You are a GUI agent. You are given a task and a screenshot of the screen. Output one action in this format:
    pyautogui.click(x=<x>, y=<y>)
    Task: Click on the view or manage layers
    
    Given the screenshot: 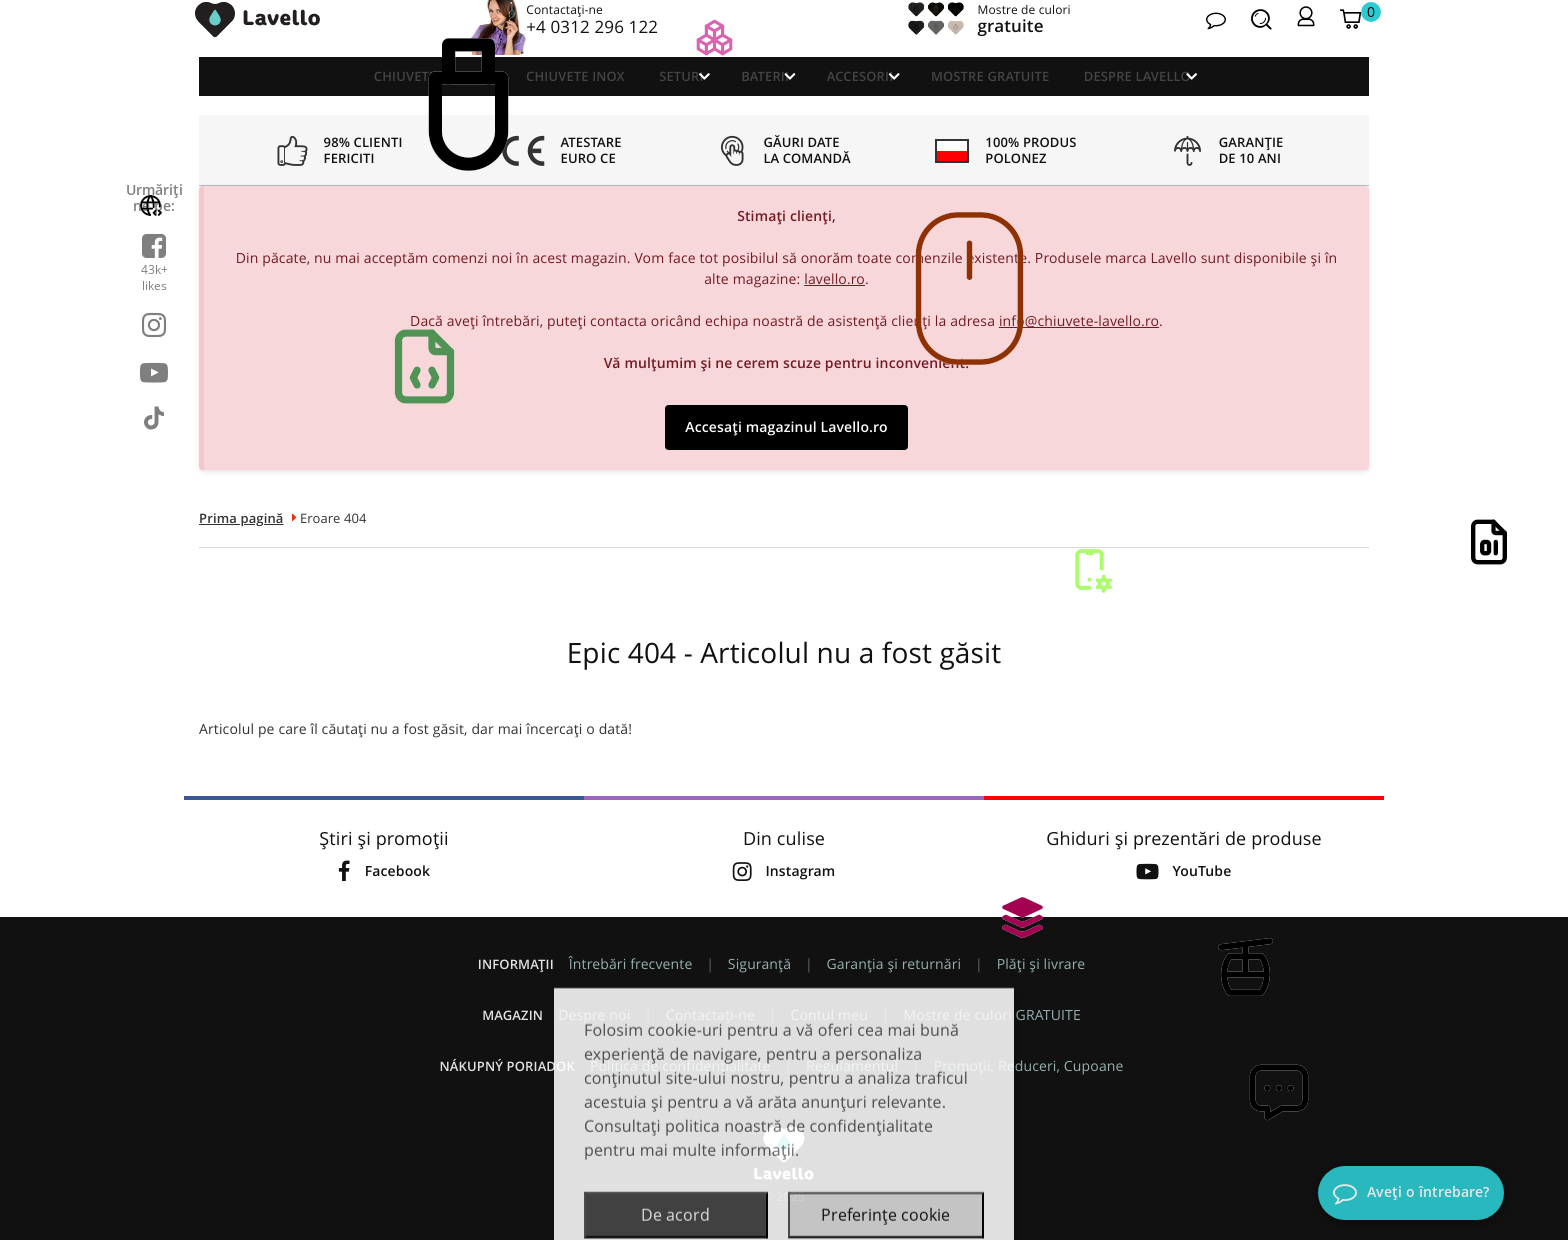 What is the action you would take?
    pyautogui.click(x=1022, y=917)
    